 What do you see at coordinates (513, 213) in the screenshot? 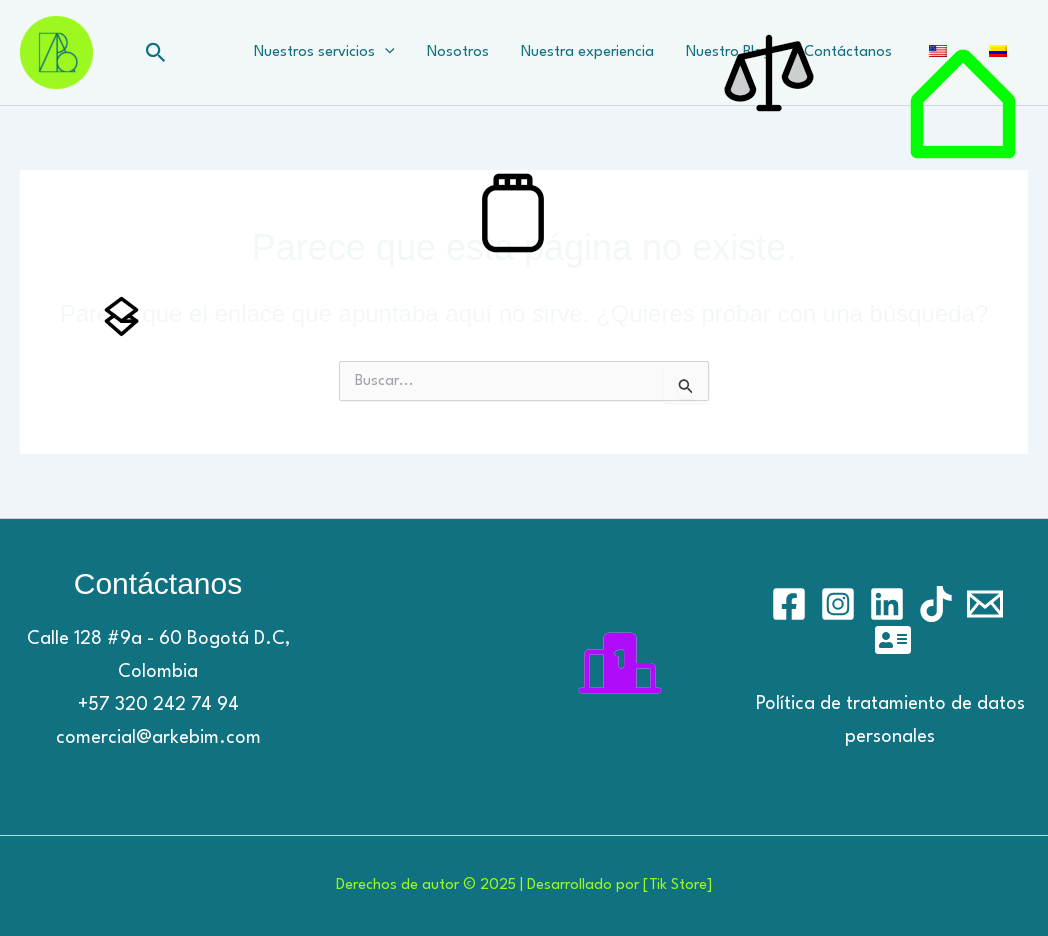
I see `store or organize items in a container` at bounding box center [513, 213].